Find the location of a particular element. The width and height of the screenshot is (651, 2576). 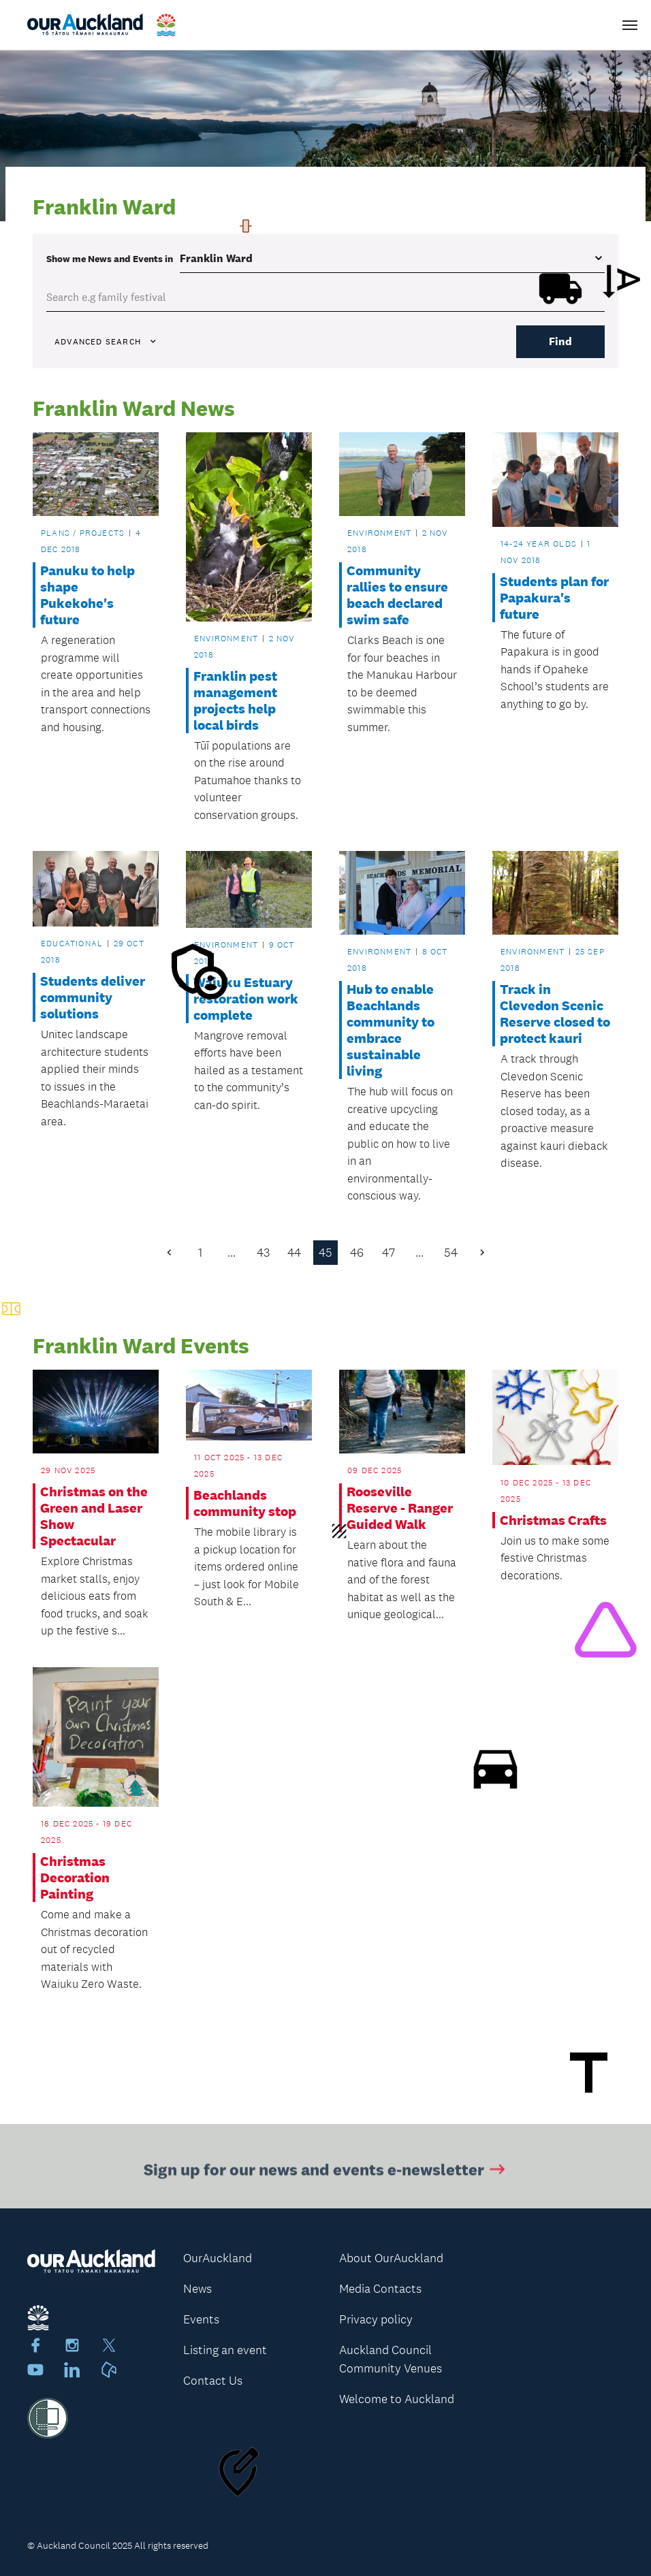

bleach-safe laundry care symbol is located at coordinates (605, 1632).